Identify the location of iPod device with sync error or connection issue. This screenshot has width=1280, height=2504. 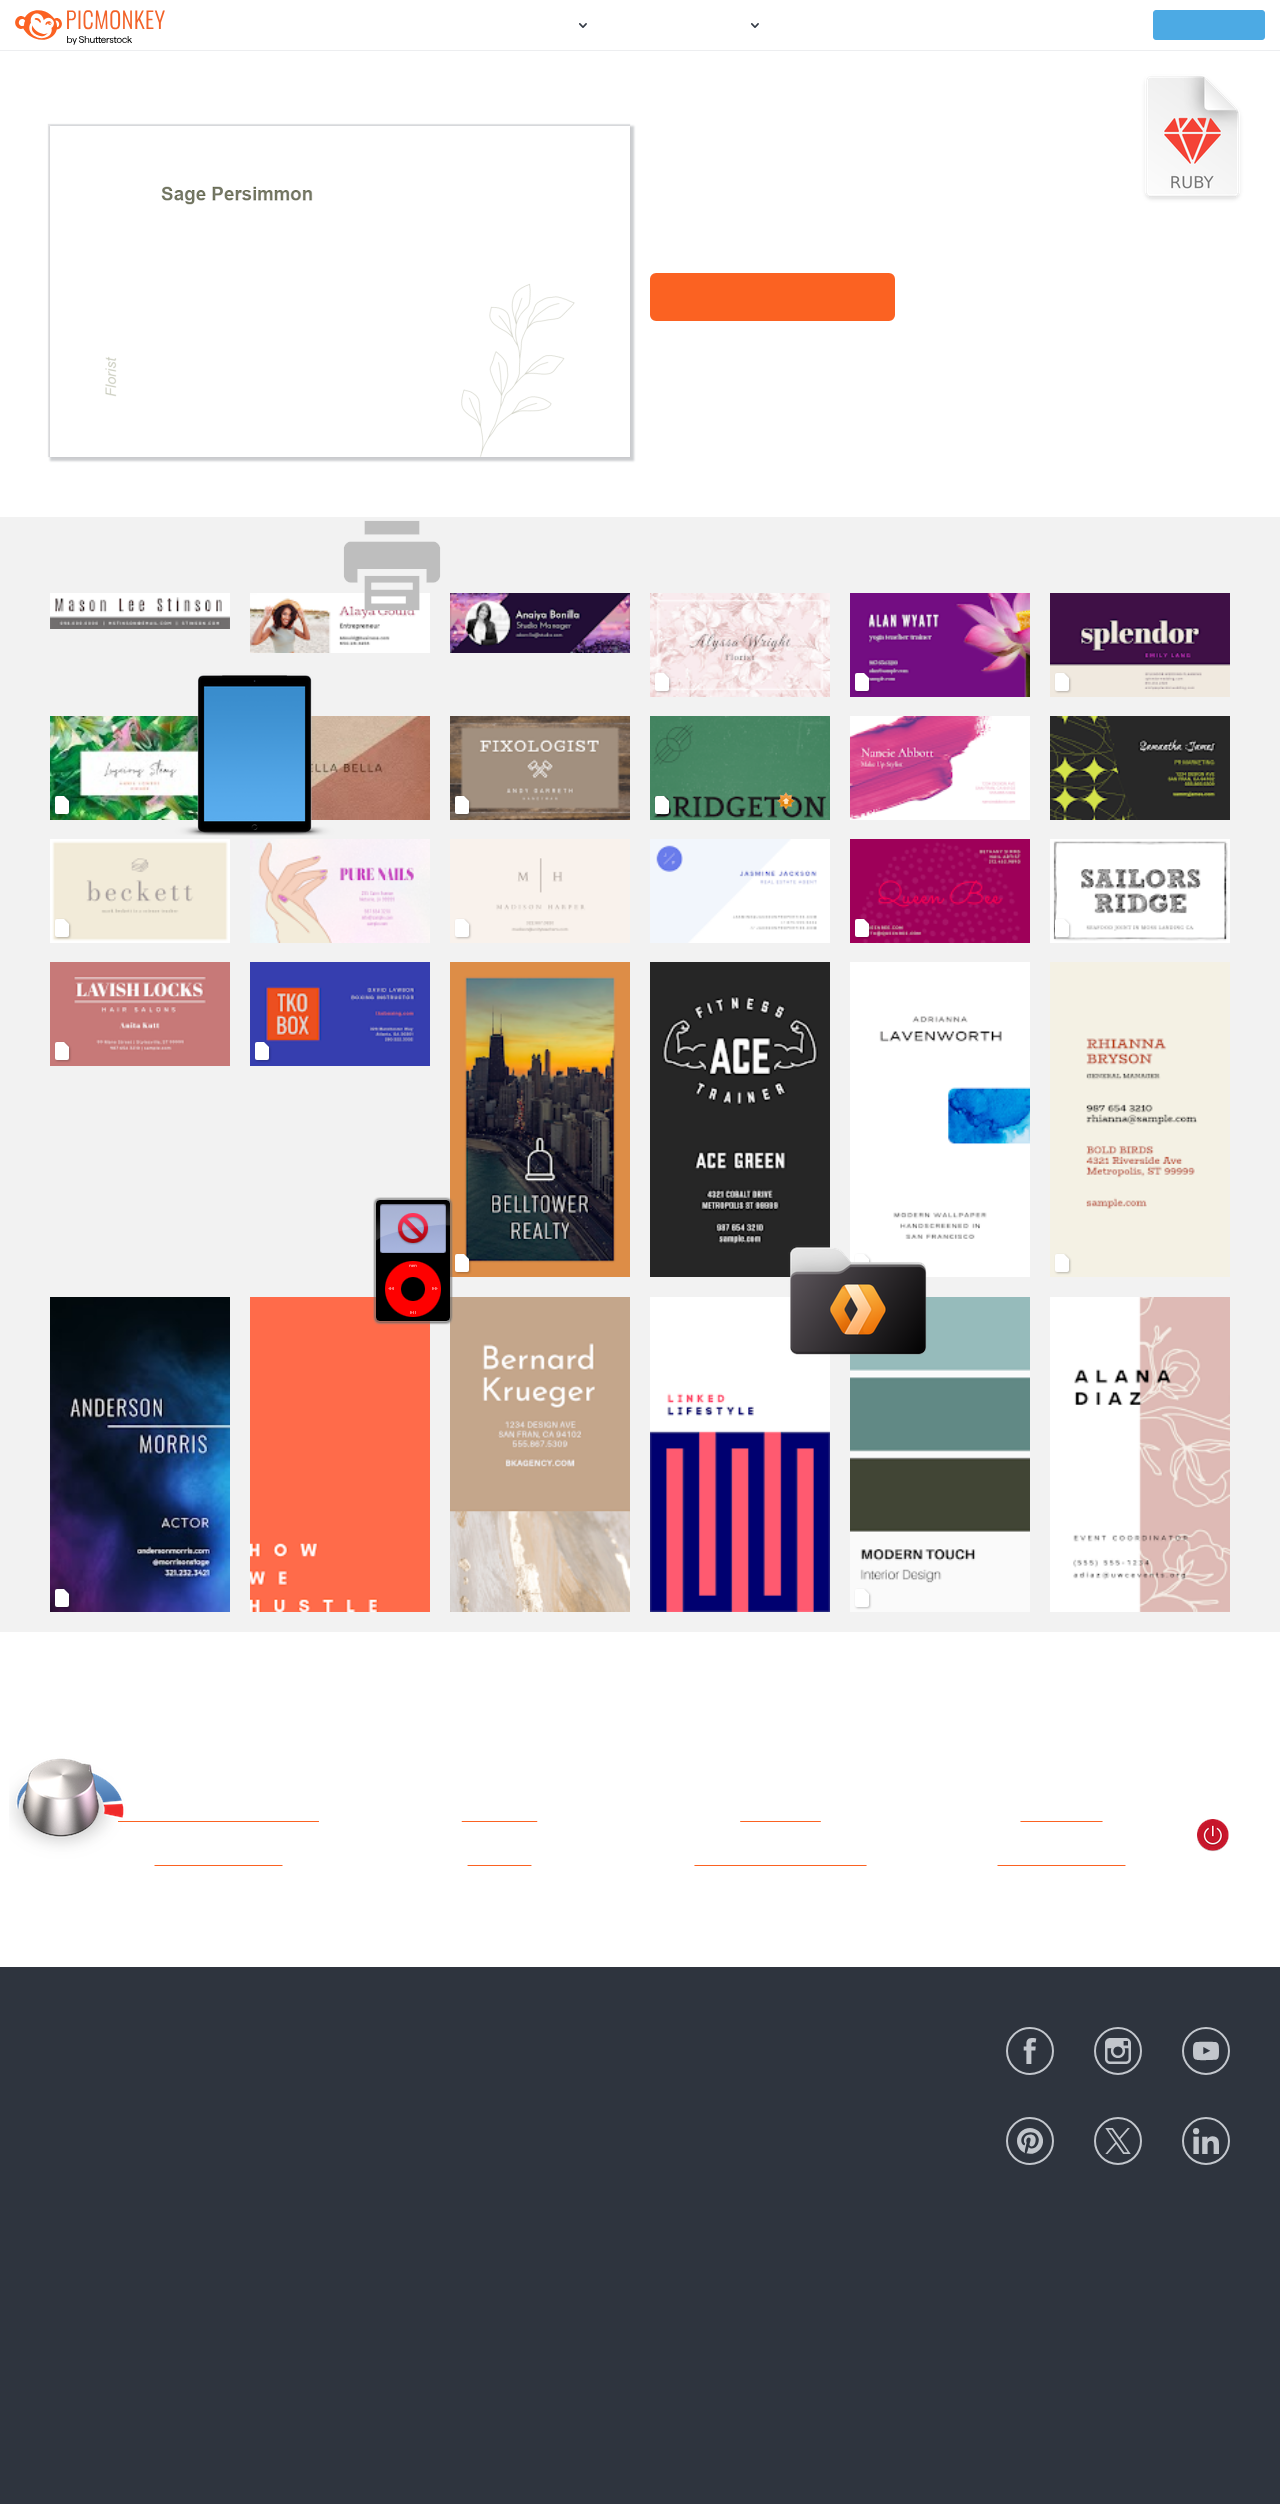
(413, 1261).